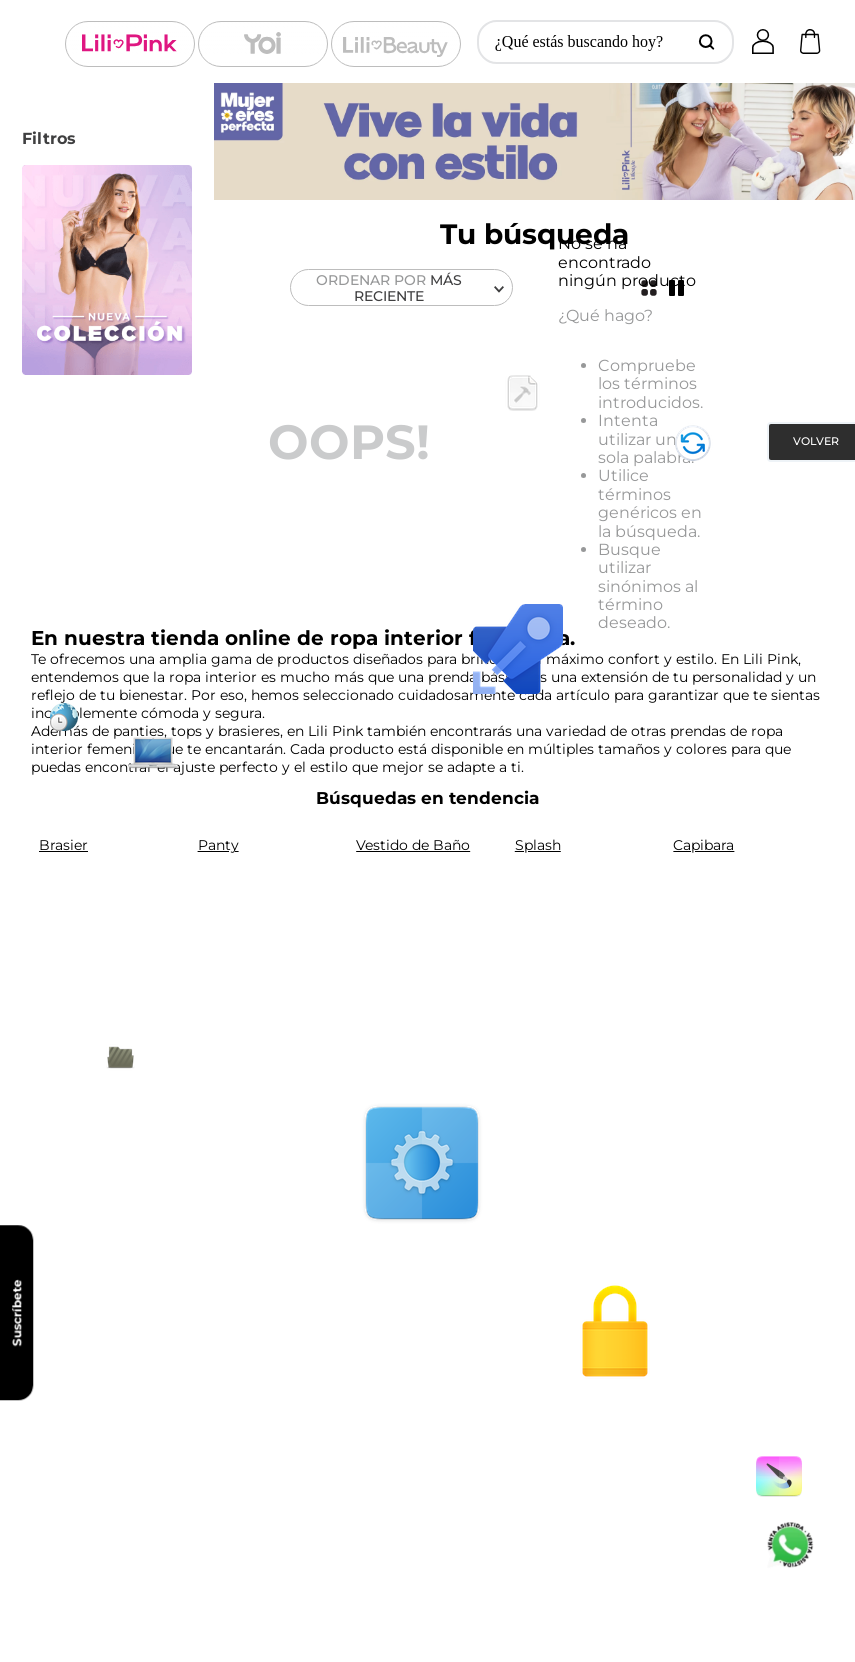 The height and width of the screenshot is (1662, 855). I want to click on lock or secure this item, so click(615, 1331).